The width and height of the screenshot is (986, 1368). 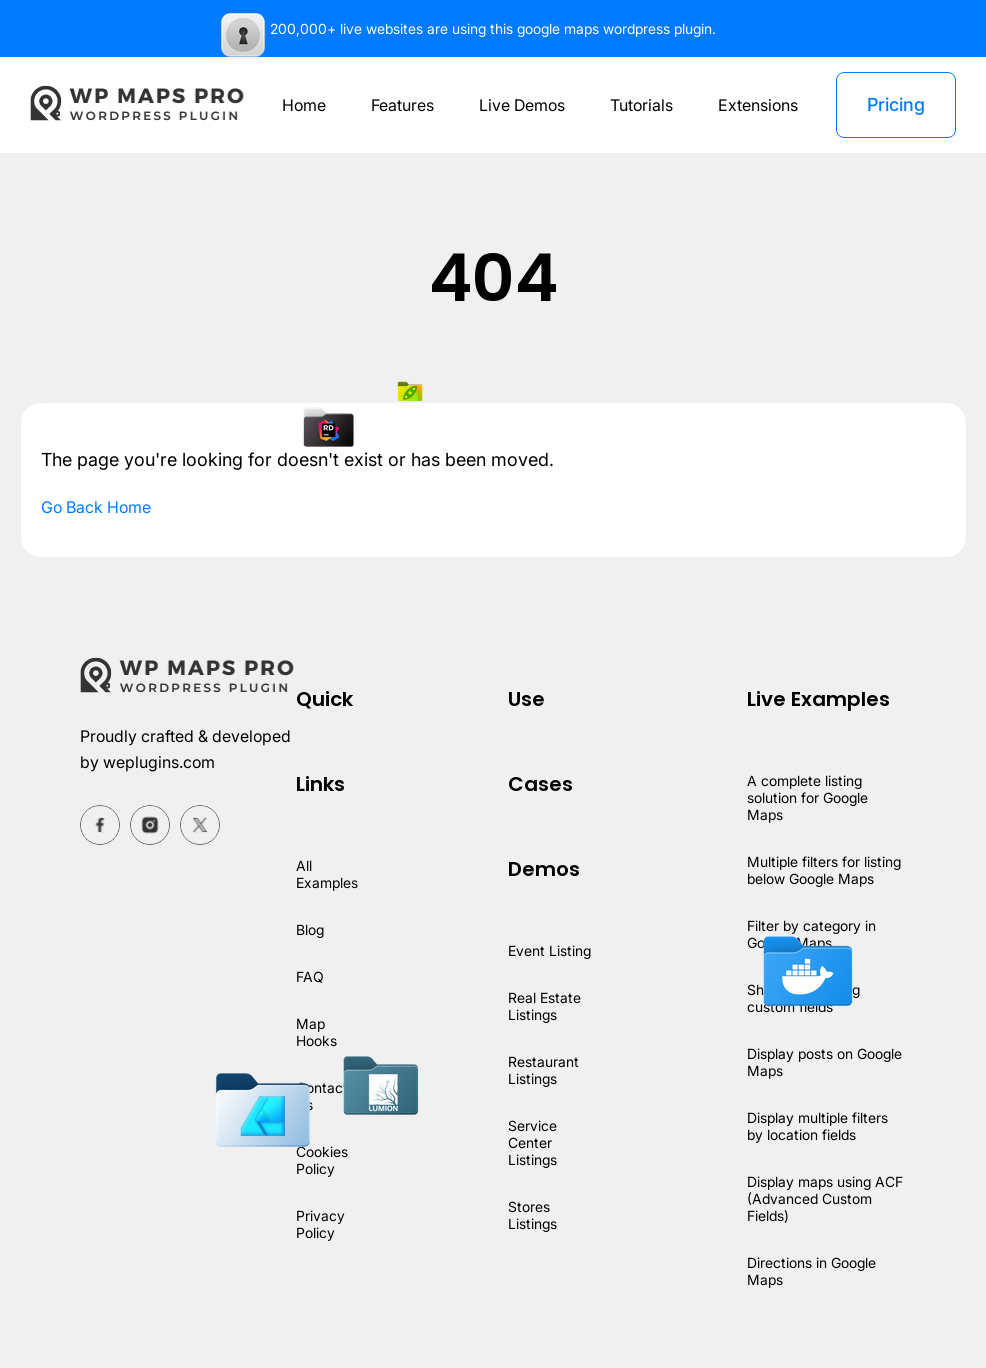 What do you see at coordinates (807, 973) in the screenshot?
I see `open folder containing docker projects` at bounding box center [807, 973].